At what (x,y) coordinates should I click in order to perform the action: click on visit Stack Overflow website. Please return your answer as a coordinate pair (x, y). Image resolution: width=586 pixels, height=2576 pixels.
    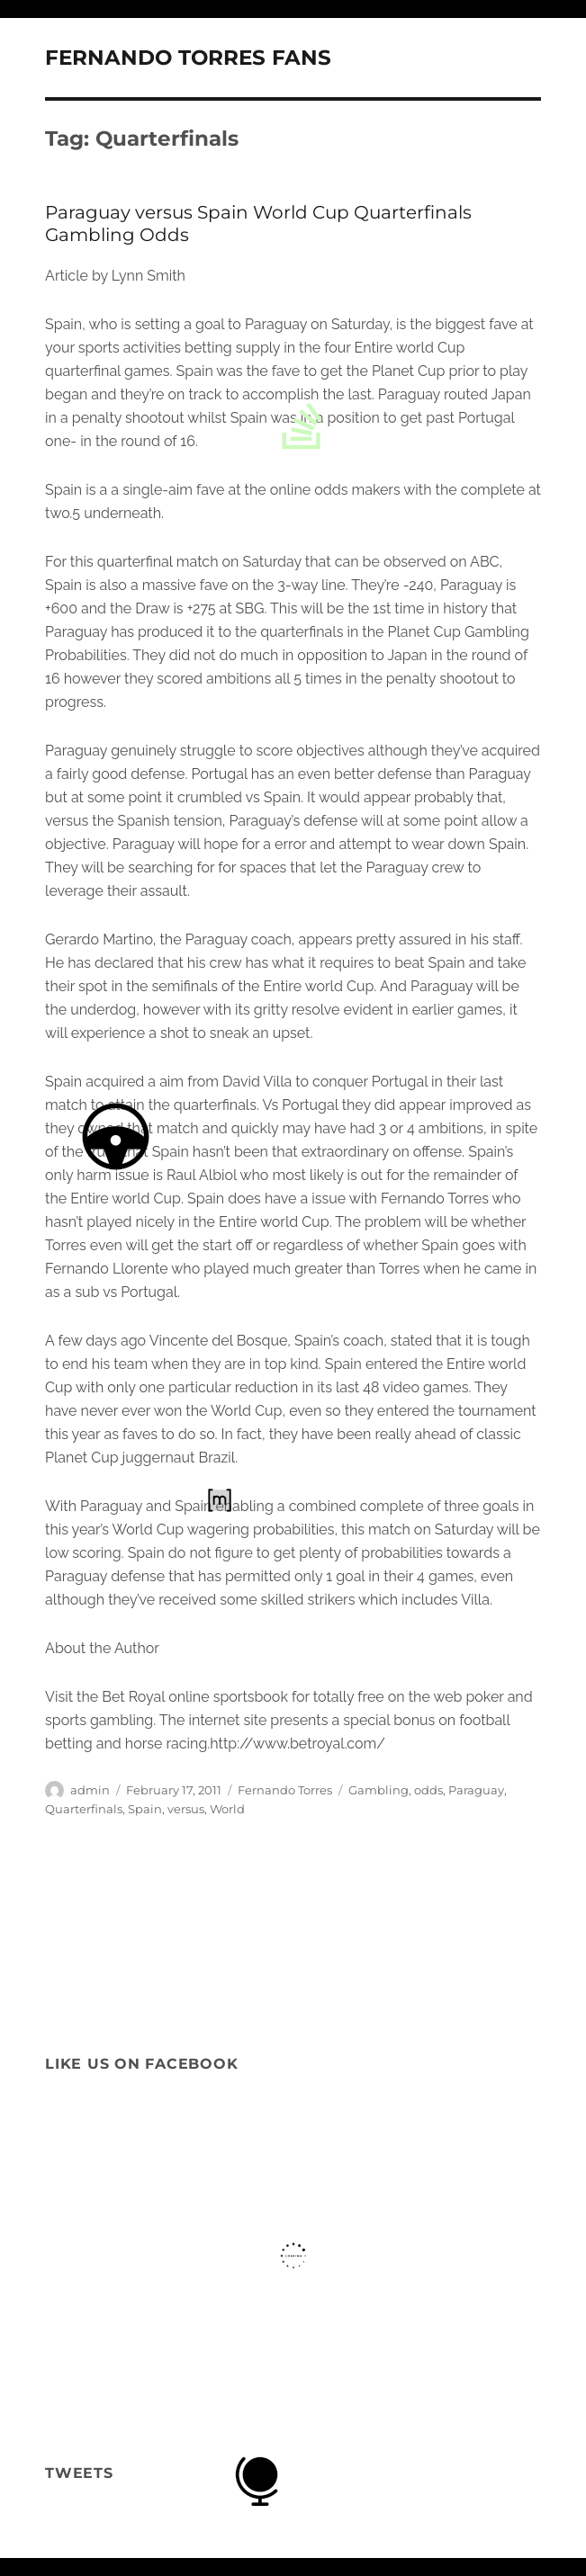
    Looking at the image, I should click on (302, 425).